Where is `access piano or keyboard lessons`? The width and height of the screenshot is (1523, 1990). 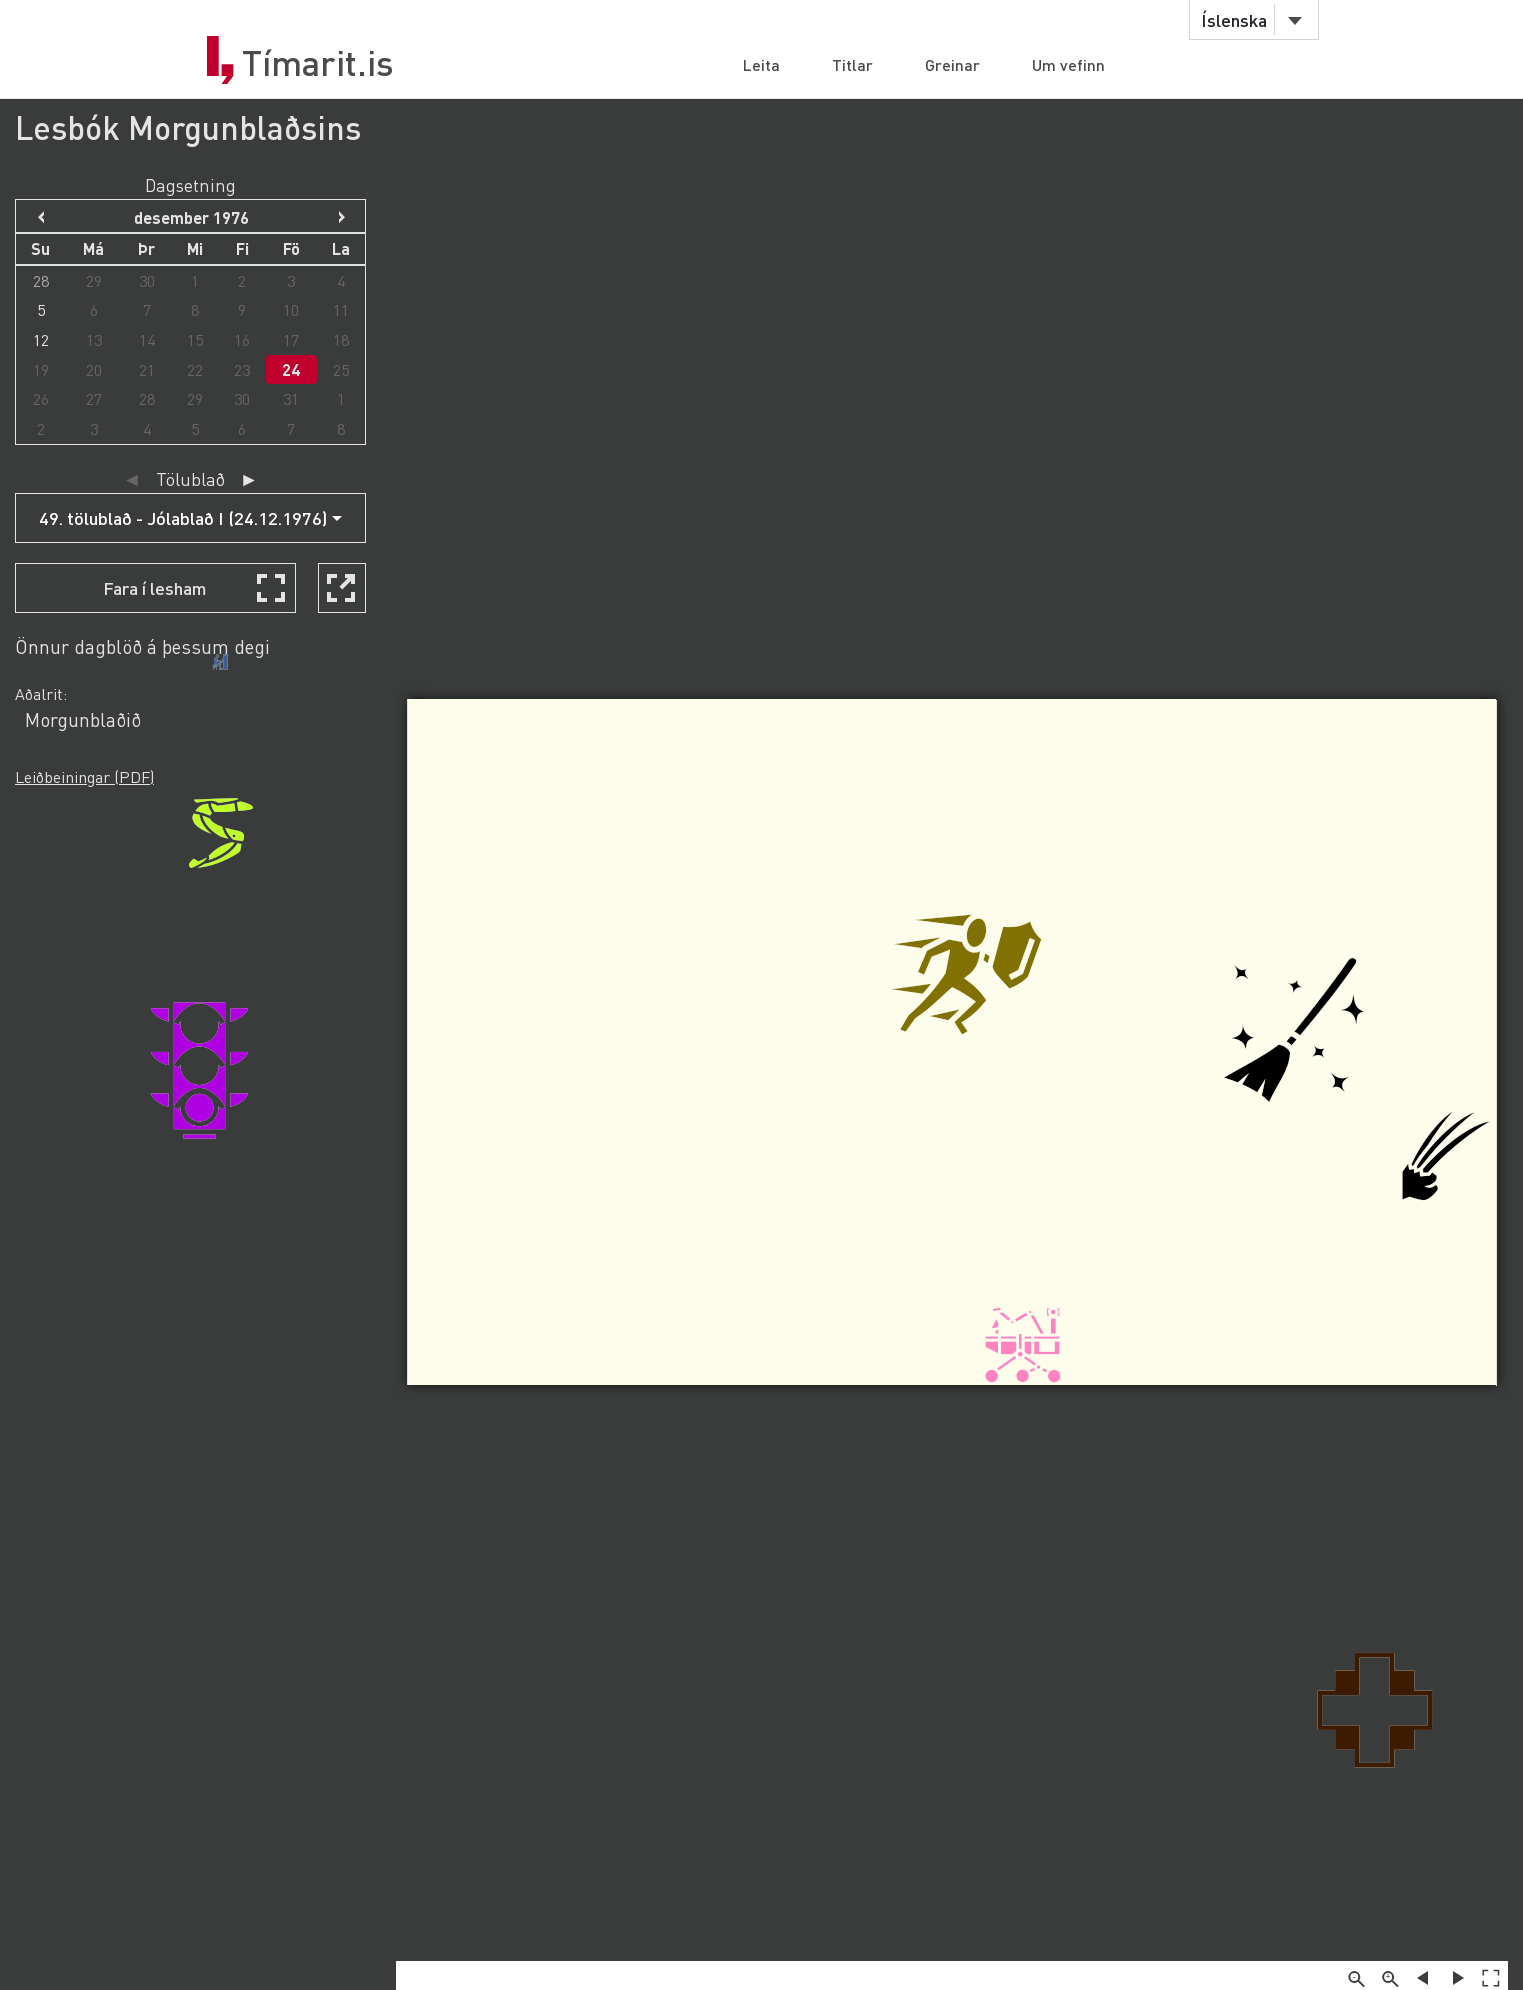 access piano or keyboard lessons is located at coordinates (220, 661).